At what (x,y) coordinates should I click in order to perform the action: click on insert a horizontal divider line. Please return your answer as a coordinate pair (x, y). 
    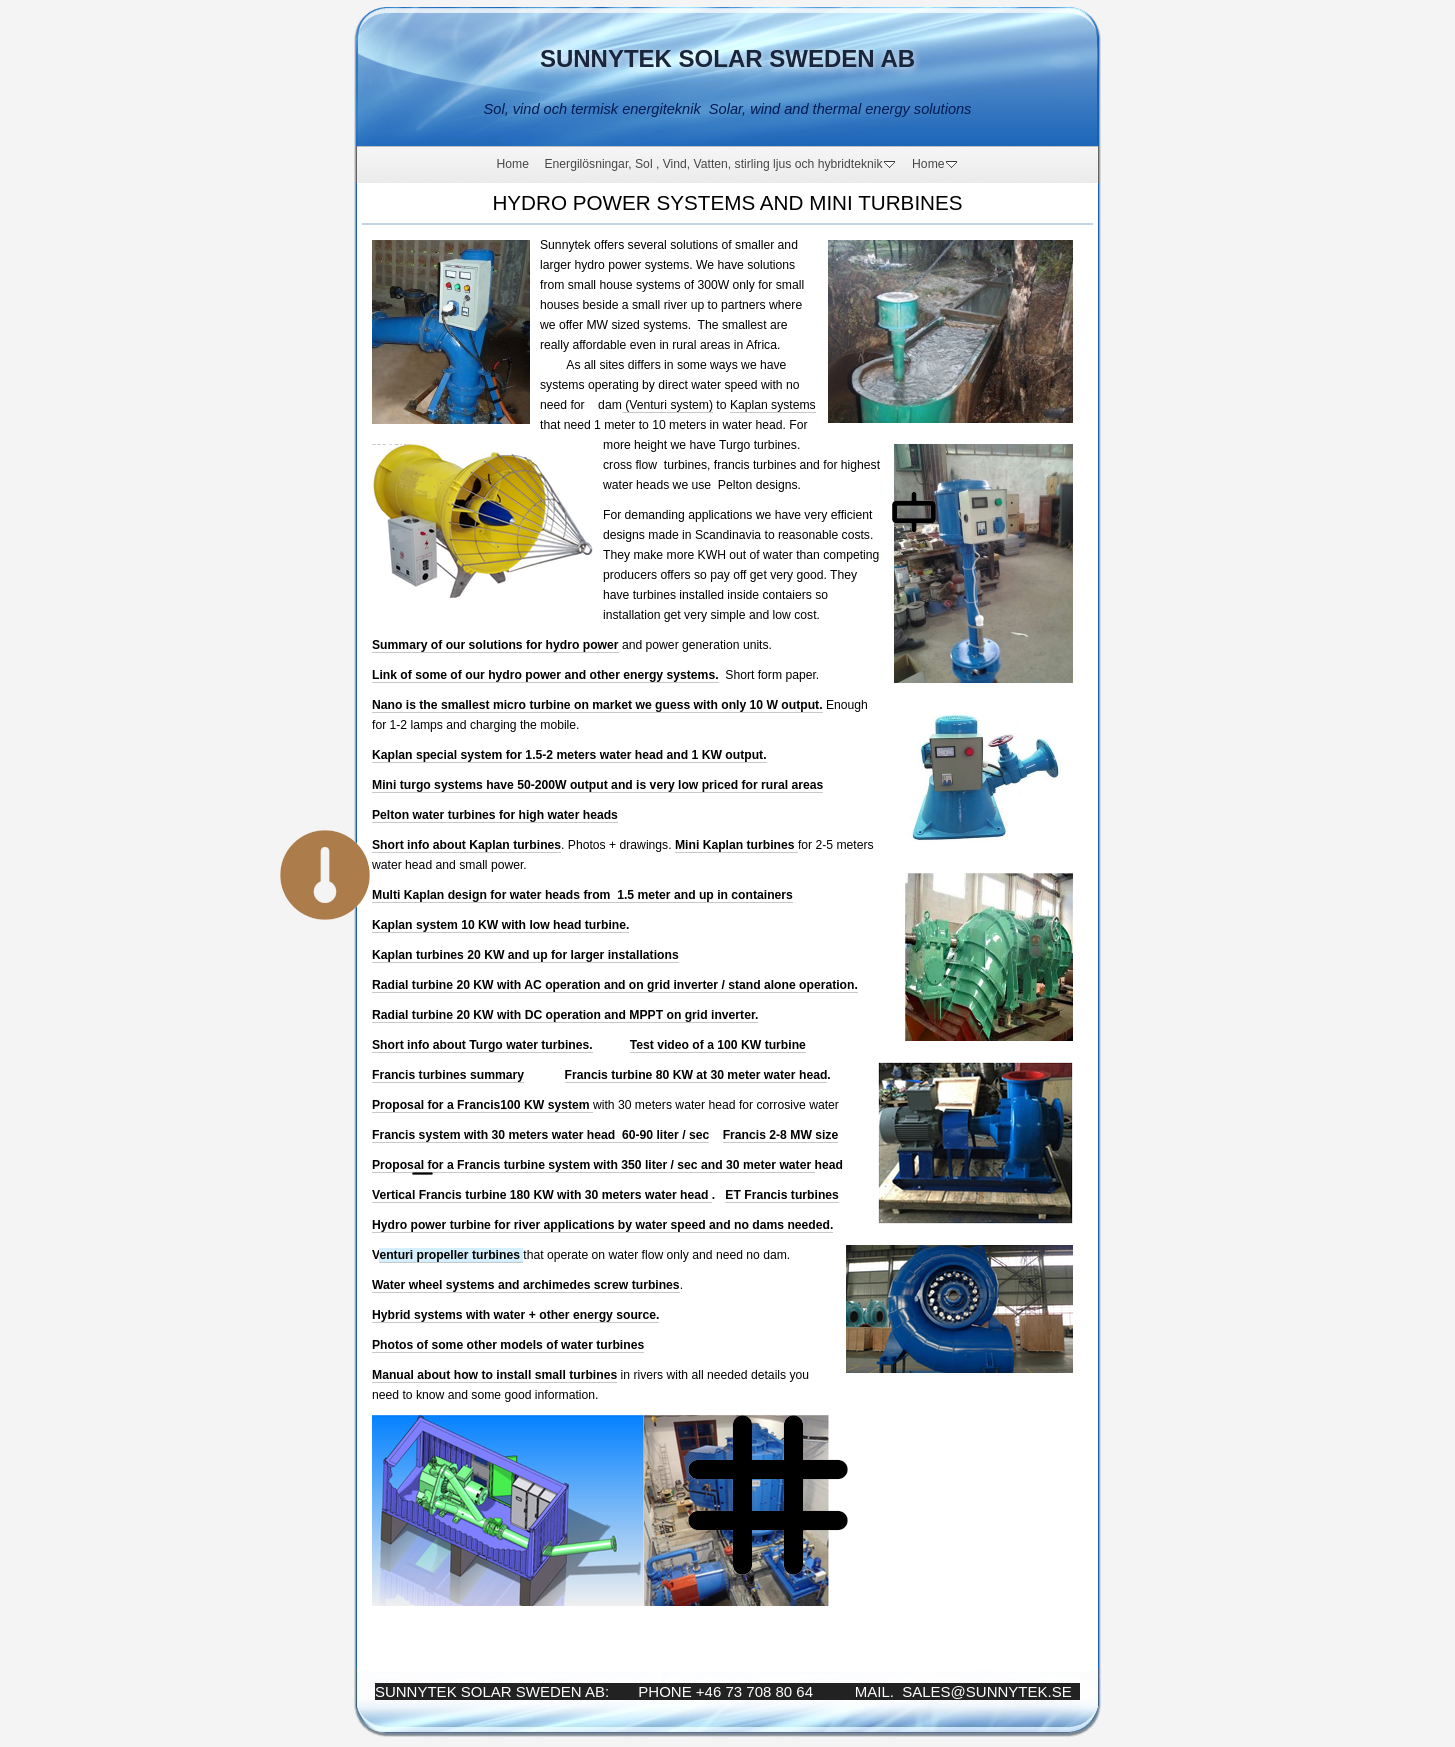
    Looking at the image, I should click on (422, 1173).